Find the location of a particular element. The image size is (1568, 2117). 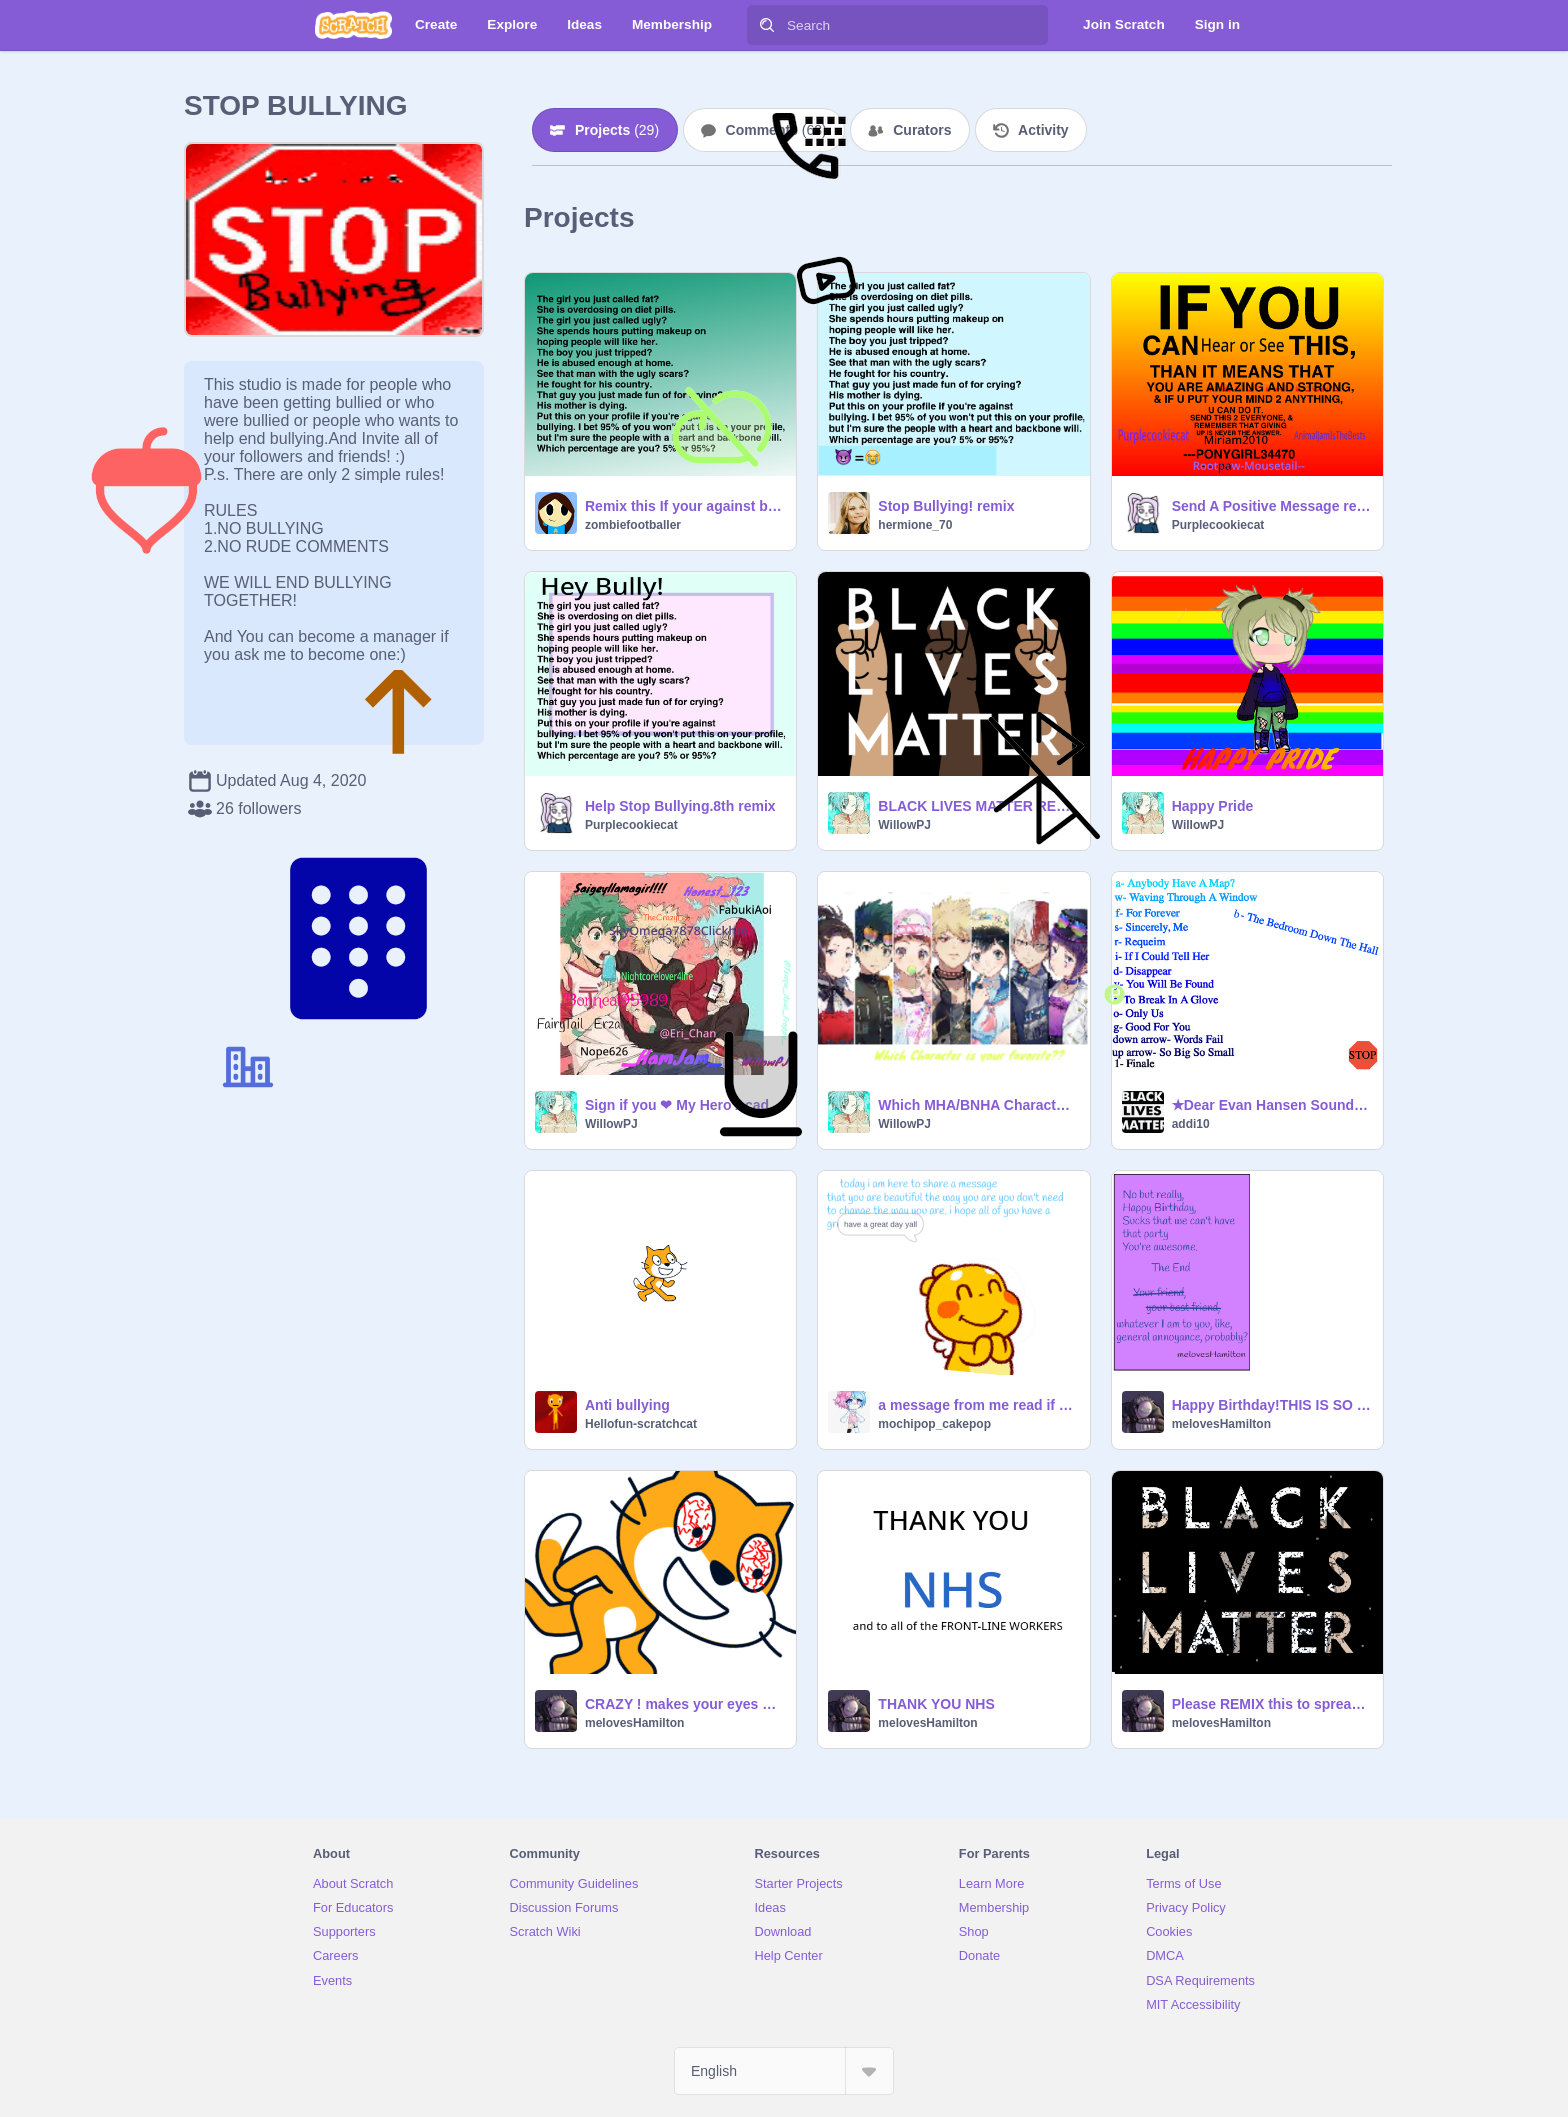

cloud sync is disabled or unavailable is located at coordinates (722, 427).